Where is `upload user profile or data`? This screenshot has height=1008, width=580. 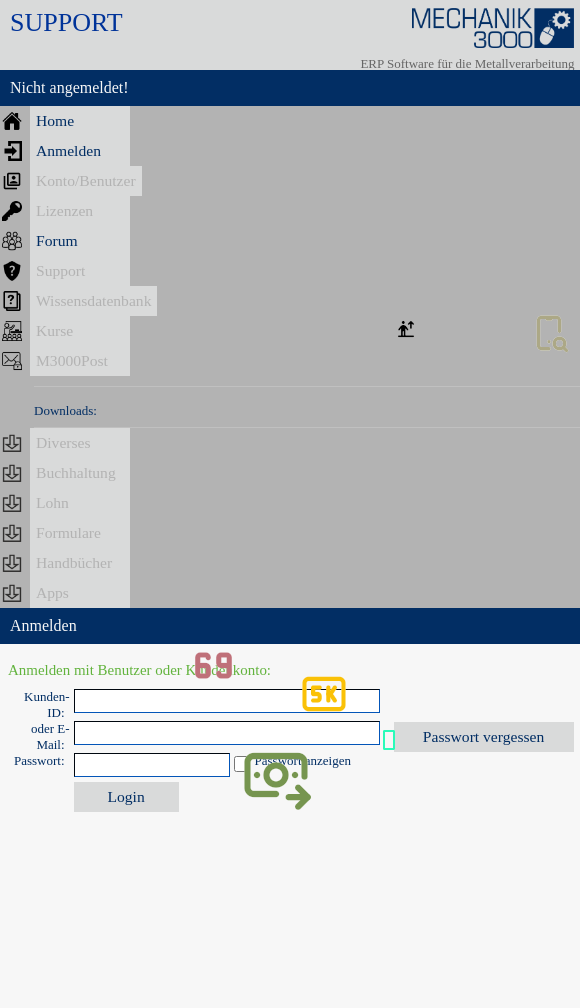
upload user profile or data is located at coordinates (406, 329).